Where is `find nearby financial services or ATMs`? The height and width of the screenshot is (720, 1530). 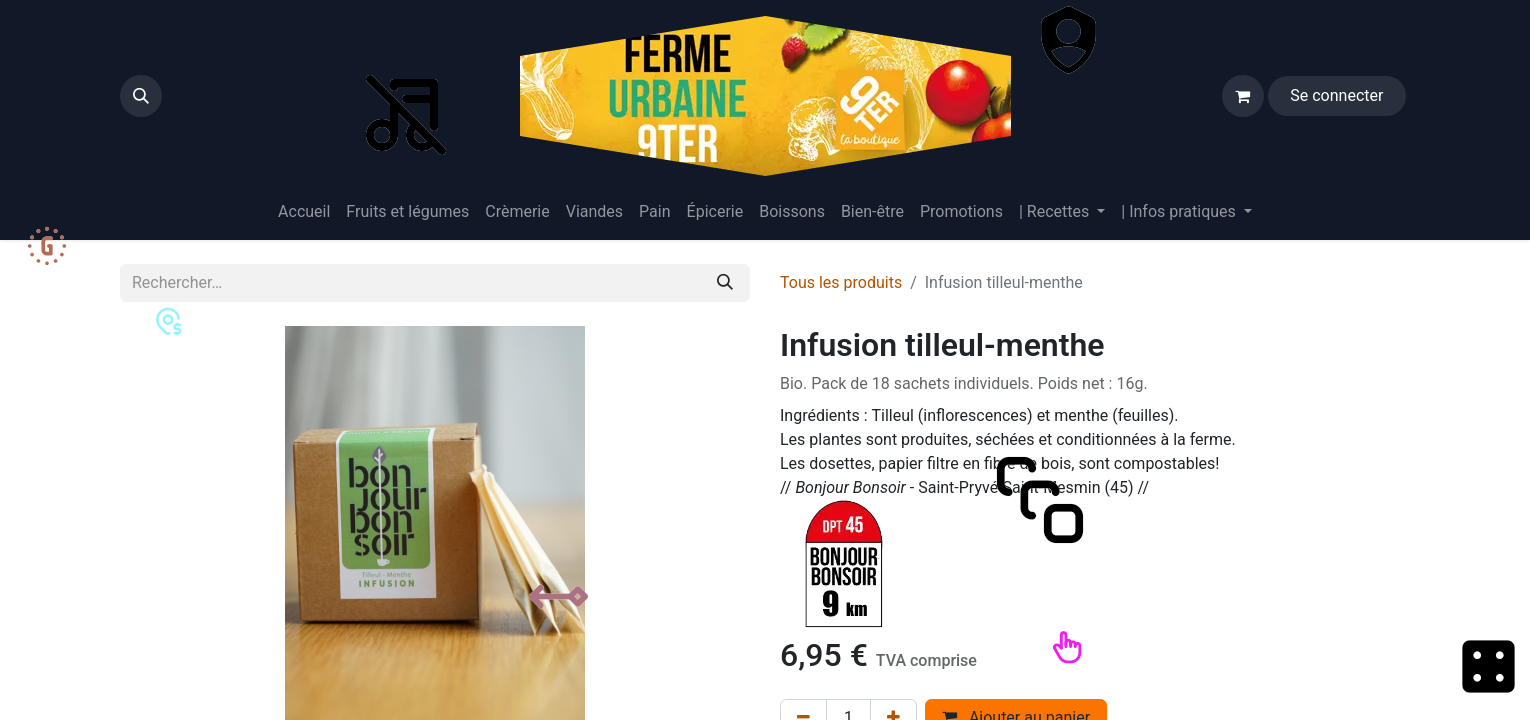 find nearby financial services or ATMs is located at coordinates (168, 321).